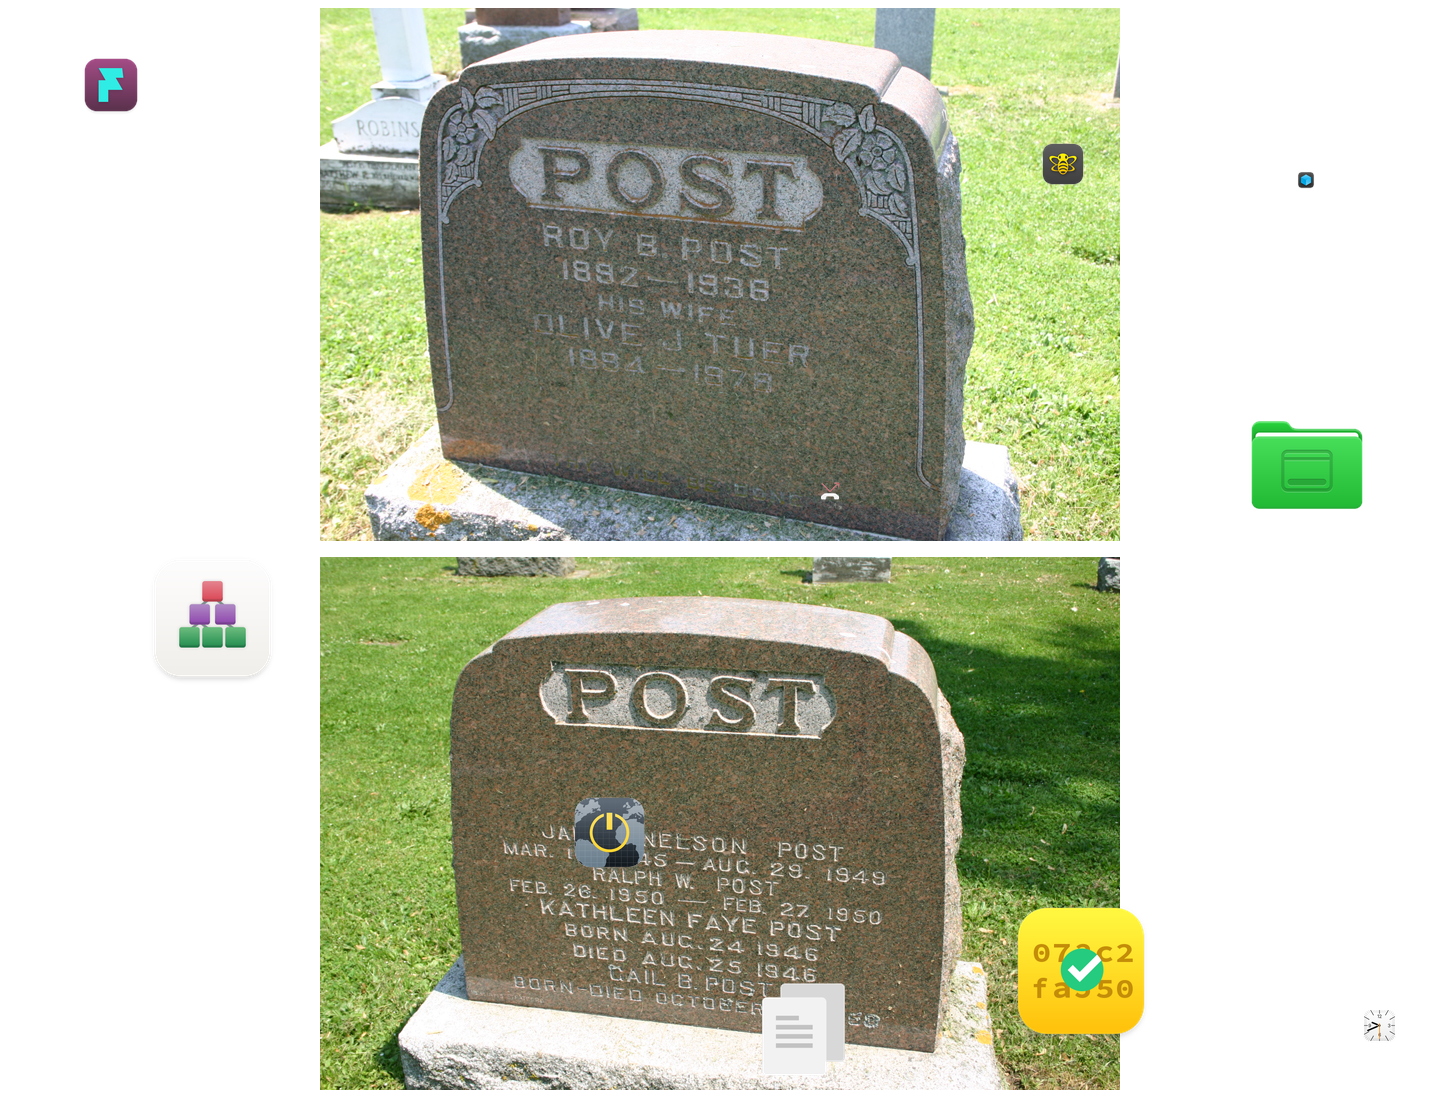 This screenshot has height=1106, width=1440. Describe the element at coordinates (830, 491) in the screenshot. I see `indicates a missed incoming call` at that location.